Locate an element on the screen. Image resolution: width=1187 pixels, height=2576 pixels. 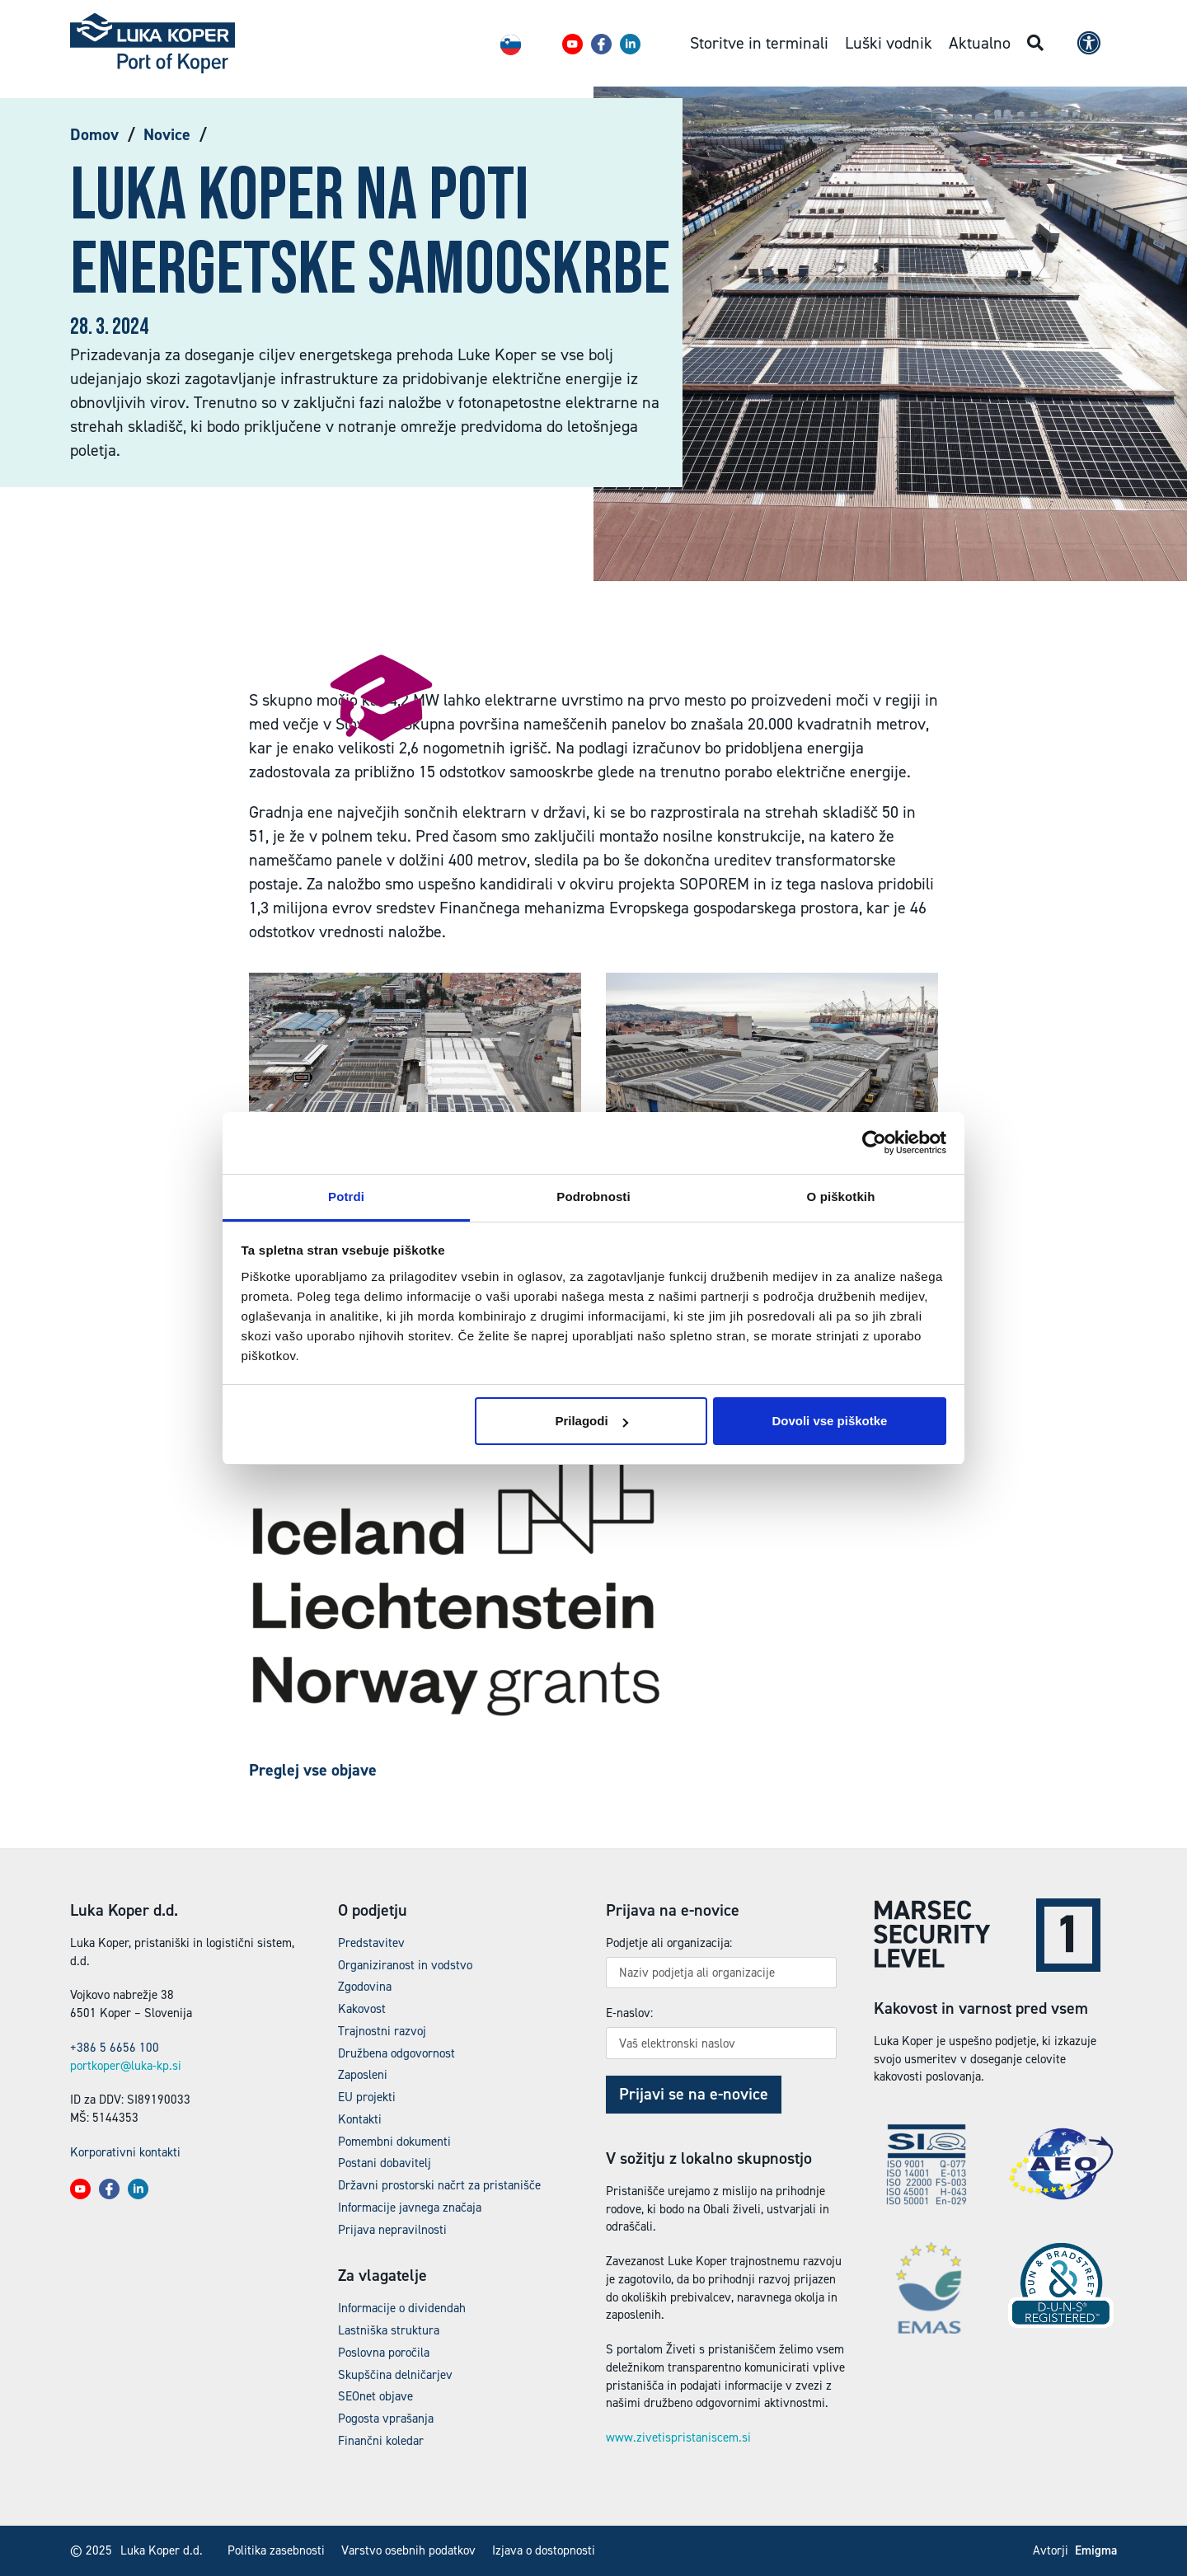
access education or learning features is located at coordinates (381, 697).